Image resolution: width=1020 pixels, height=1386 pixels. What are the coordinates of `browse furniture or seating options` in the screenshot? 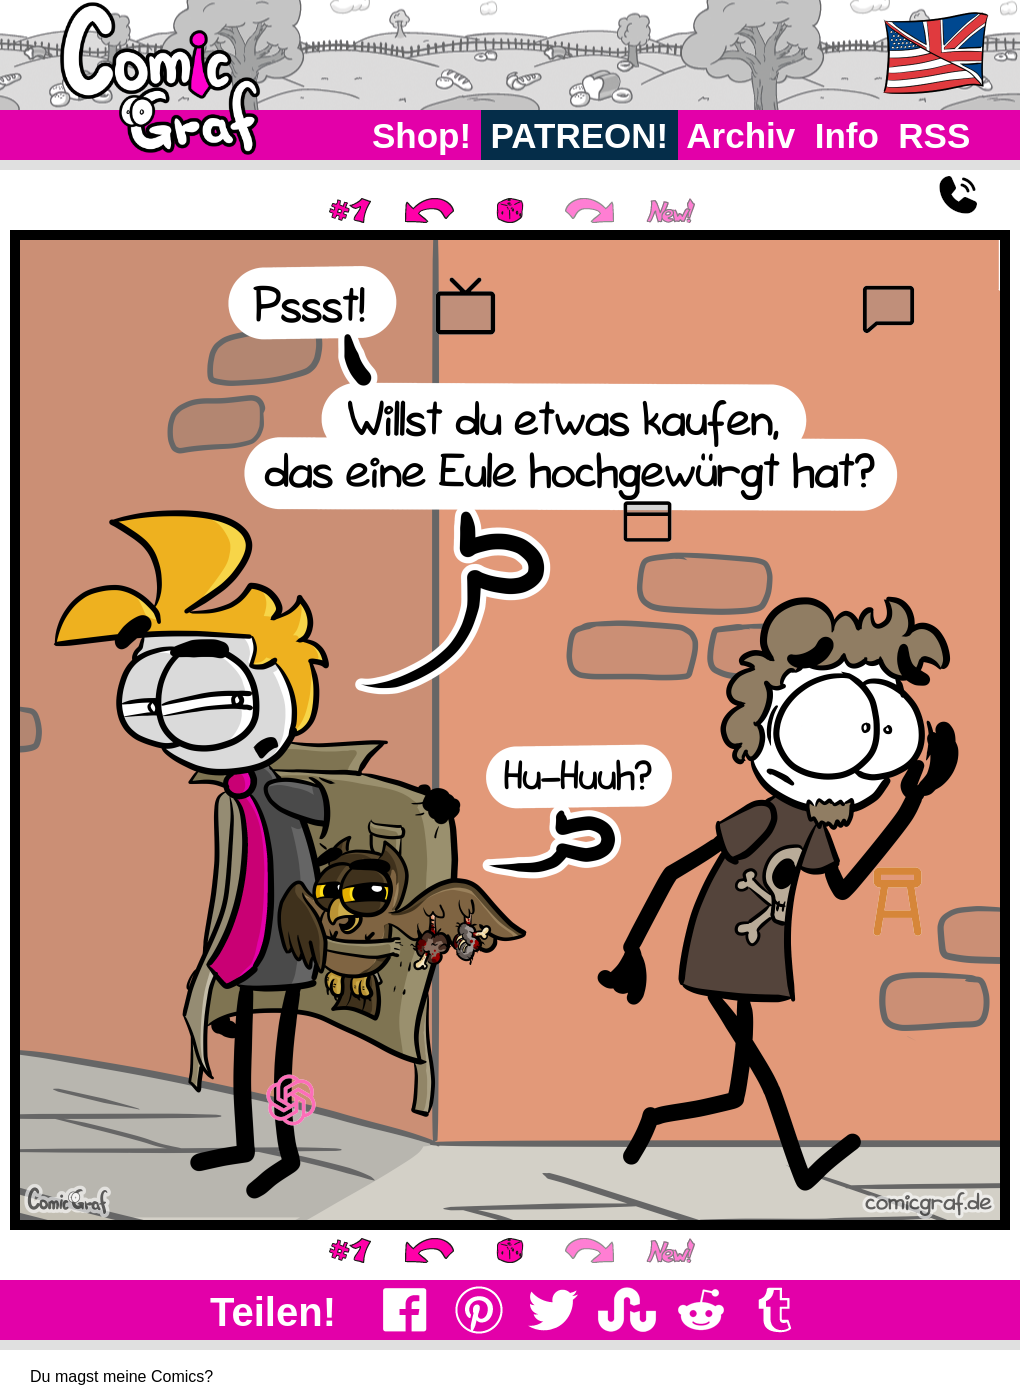 It's located at (897, 901).